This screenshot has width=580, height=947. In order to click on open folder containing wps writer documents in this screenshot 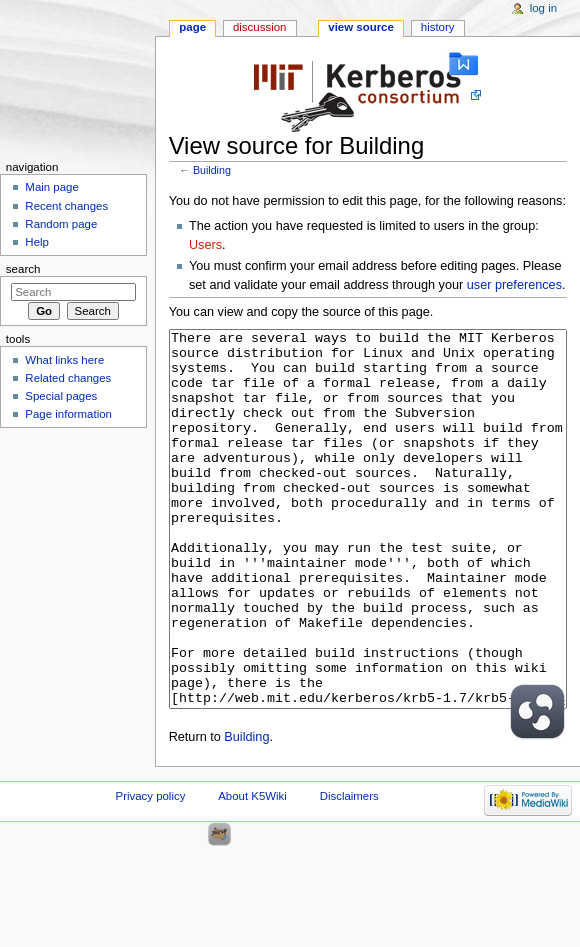, I will do `click(463, 64)`.